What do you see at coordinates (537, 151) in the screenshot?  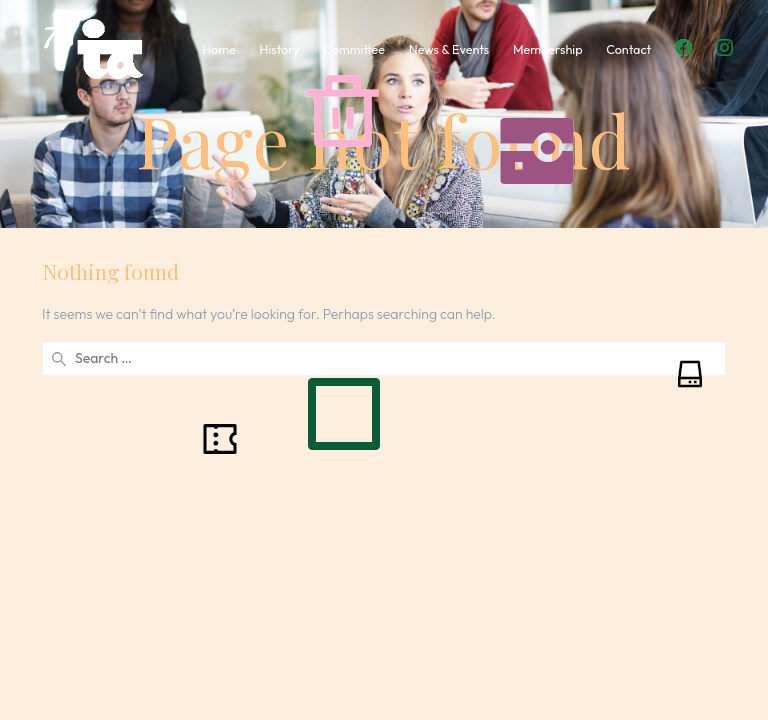 I see `connect to a projector or external display` at bounding box center [537, 151].